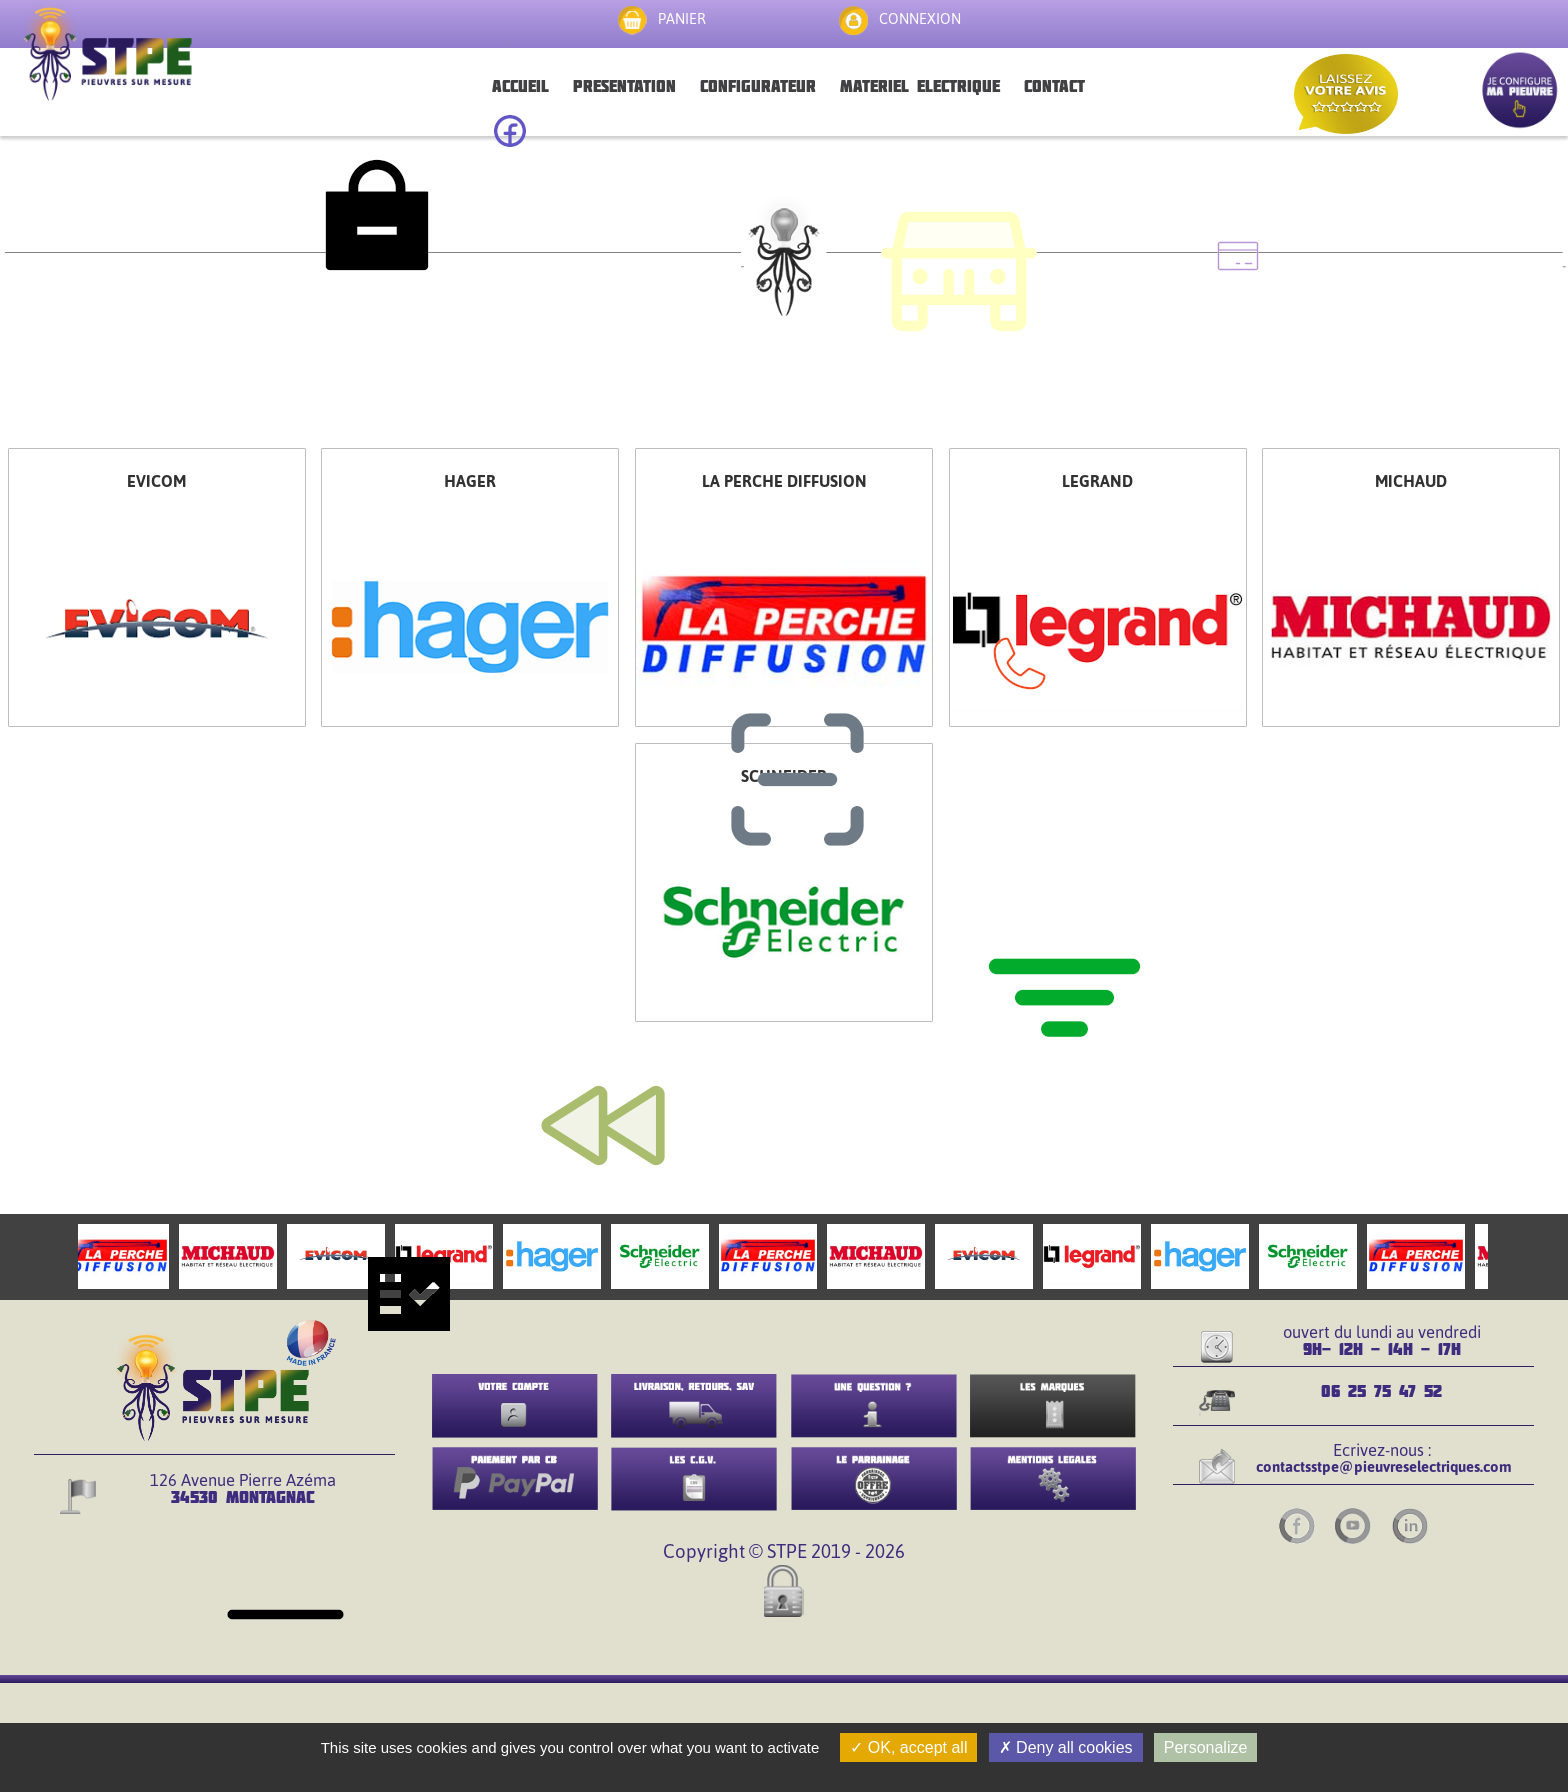 The image size is (1568, 1792). Describe the element at coordinates (1018, 664) in the screenshot. I see `make a phone call` at that location.